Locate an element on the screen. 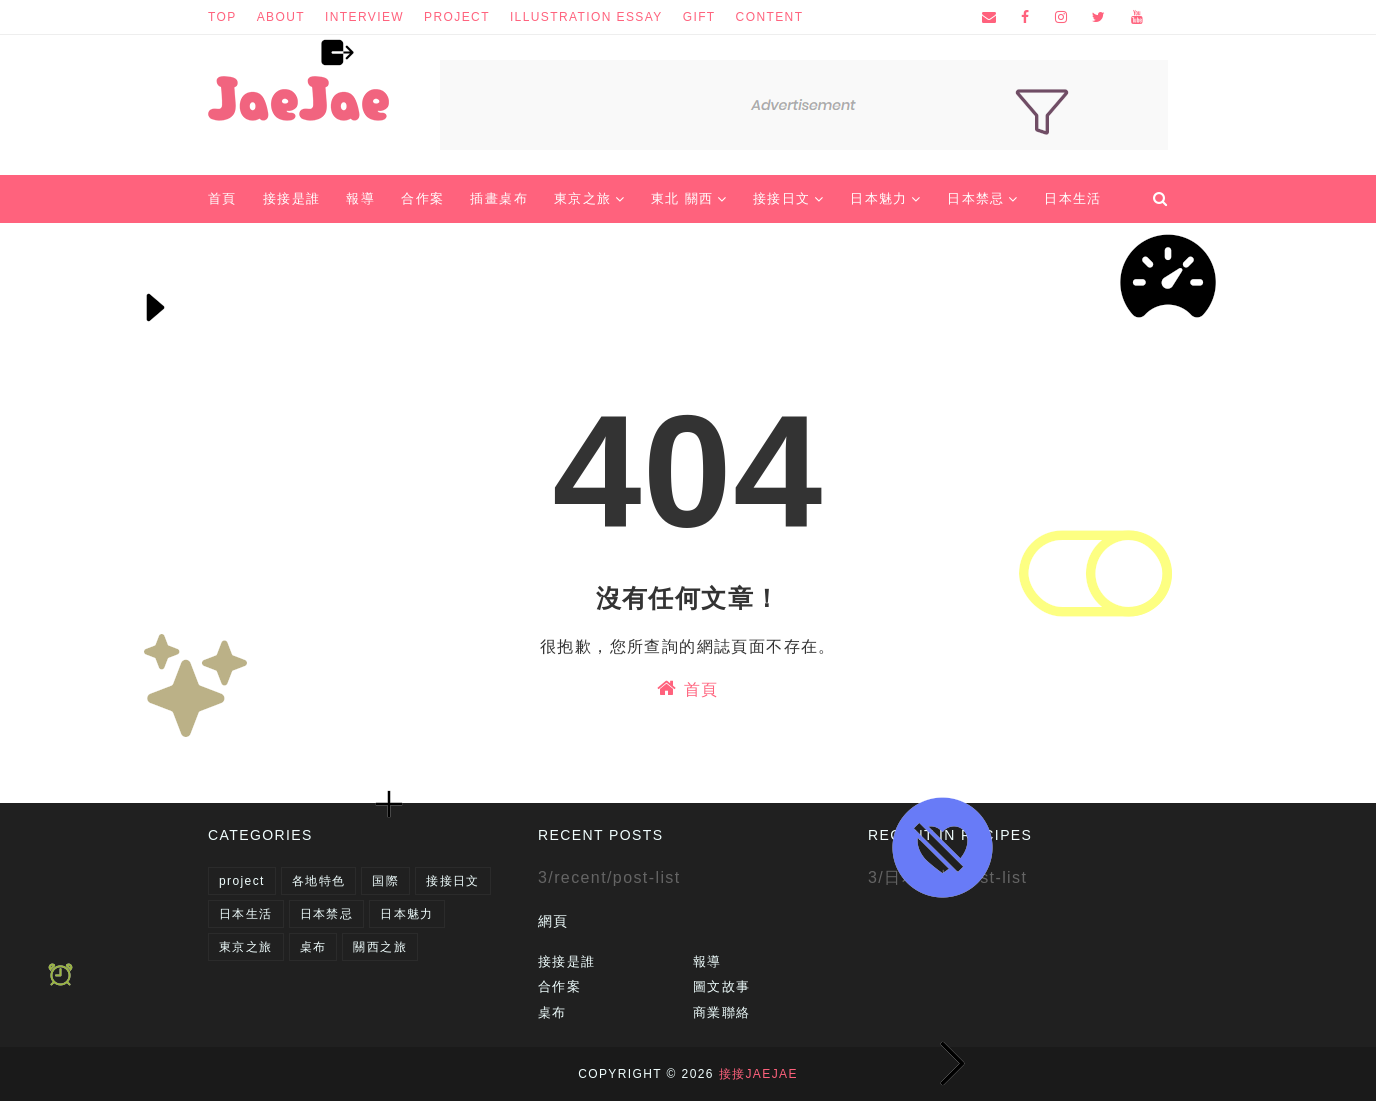  filter or sort content is located at coordinates (1042, 112).